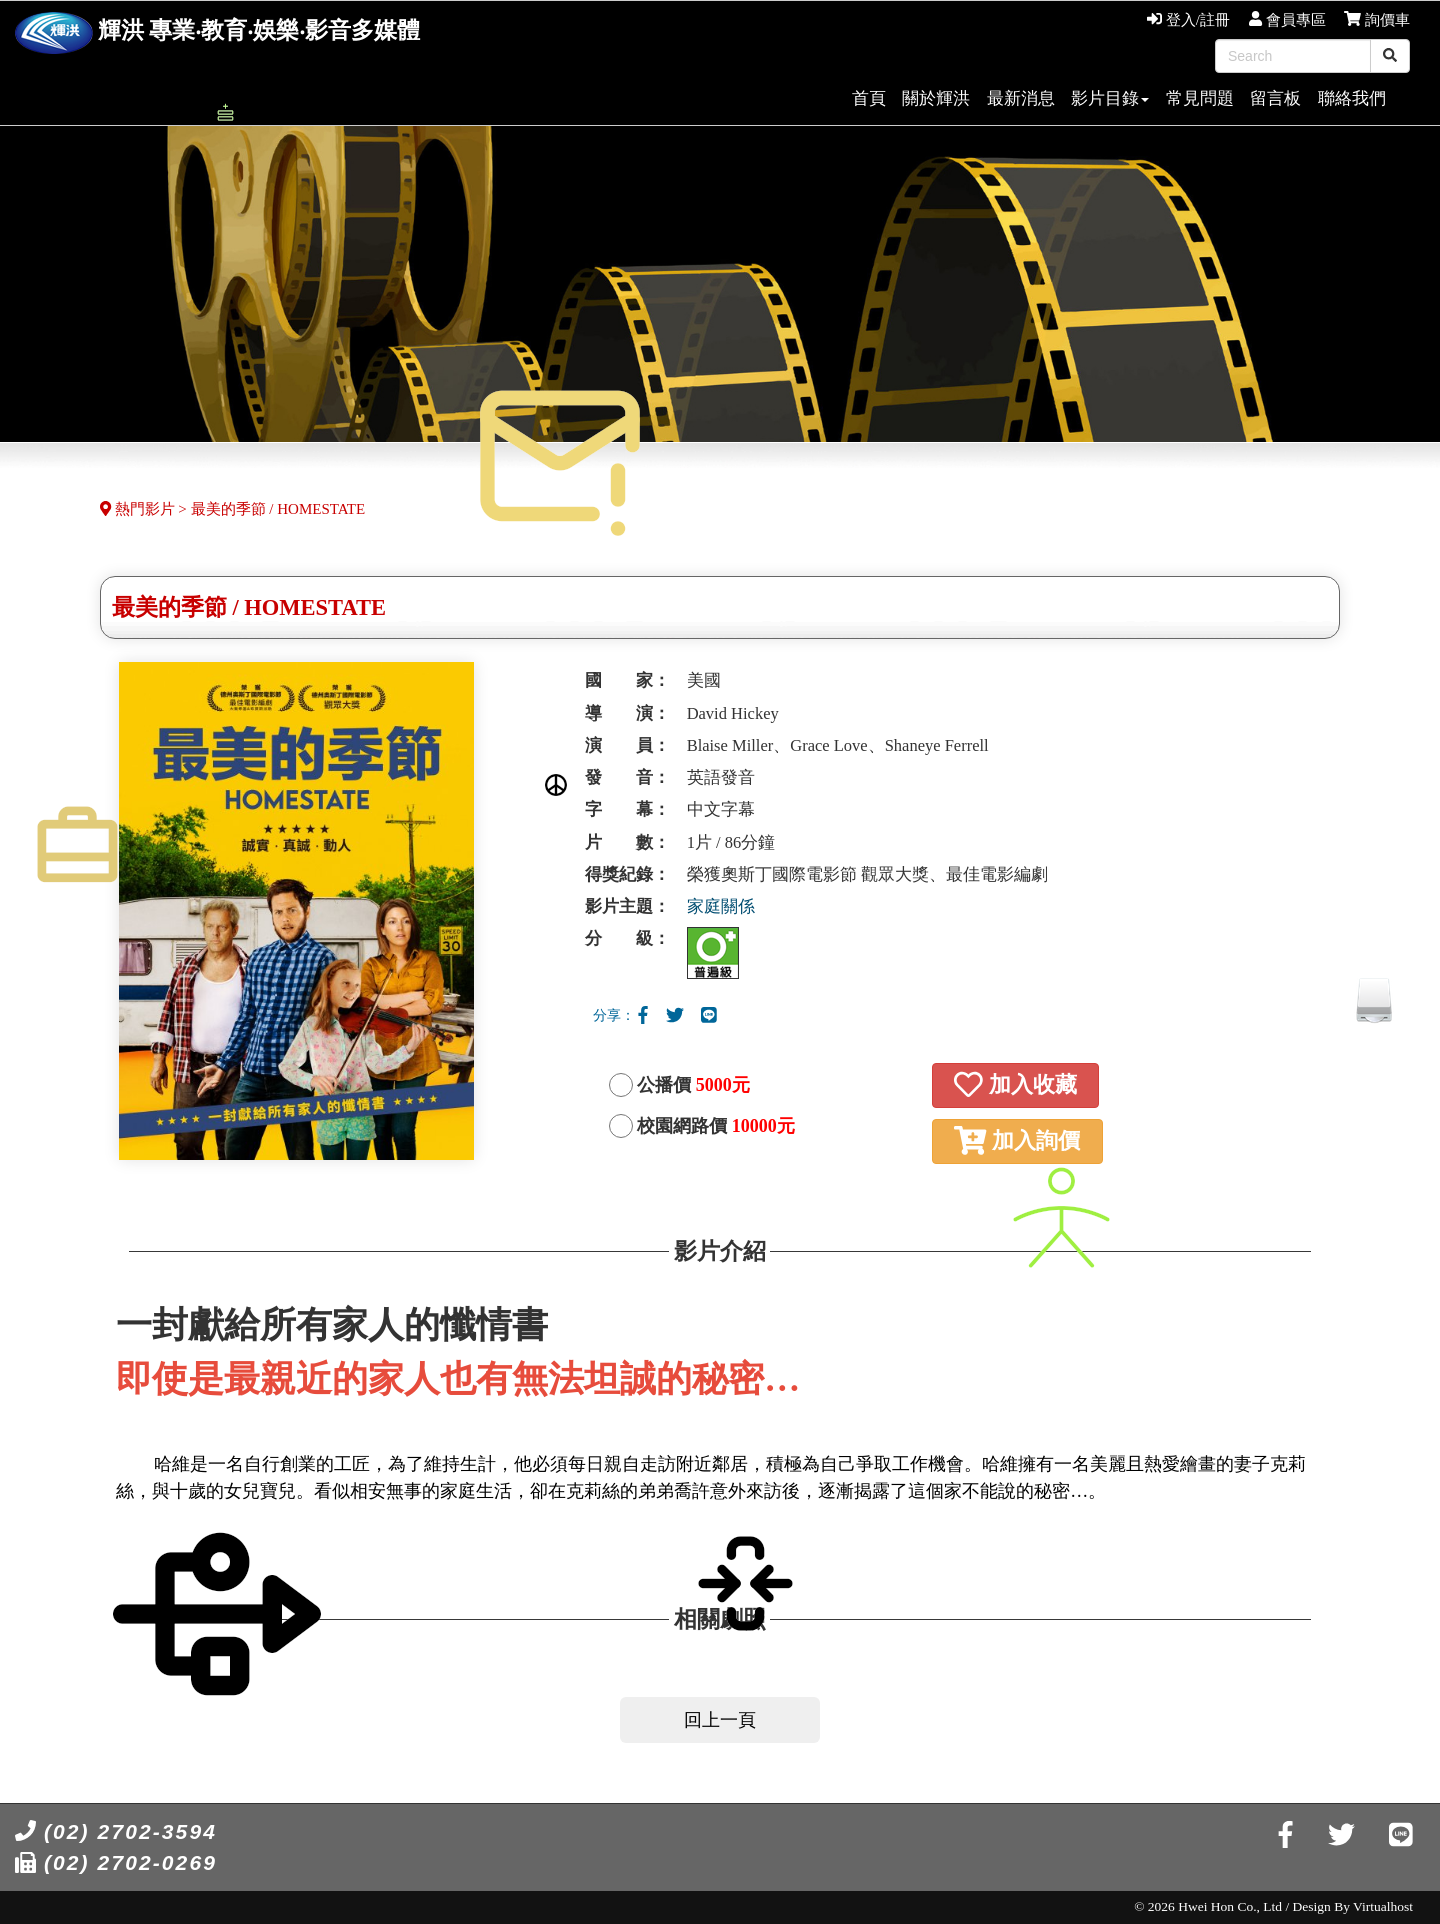 Image resolution: width=1440 pixels, height=1924 pixels. I want to click on add a new row above, so click(225, 113).